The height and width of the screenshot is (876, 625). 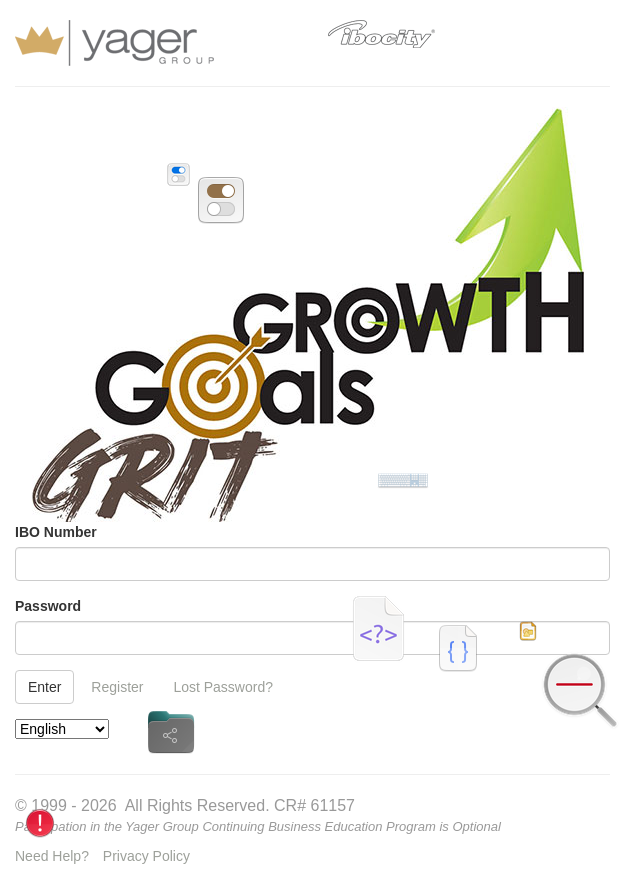 What do you see at coordinates (579, 689) in the screenshot?
I see `zoom out to see more content` at bounding box center [579, 689].